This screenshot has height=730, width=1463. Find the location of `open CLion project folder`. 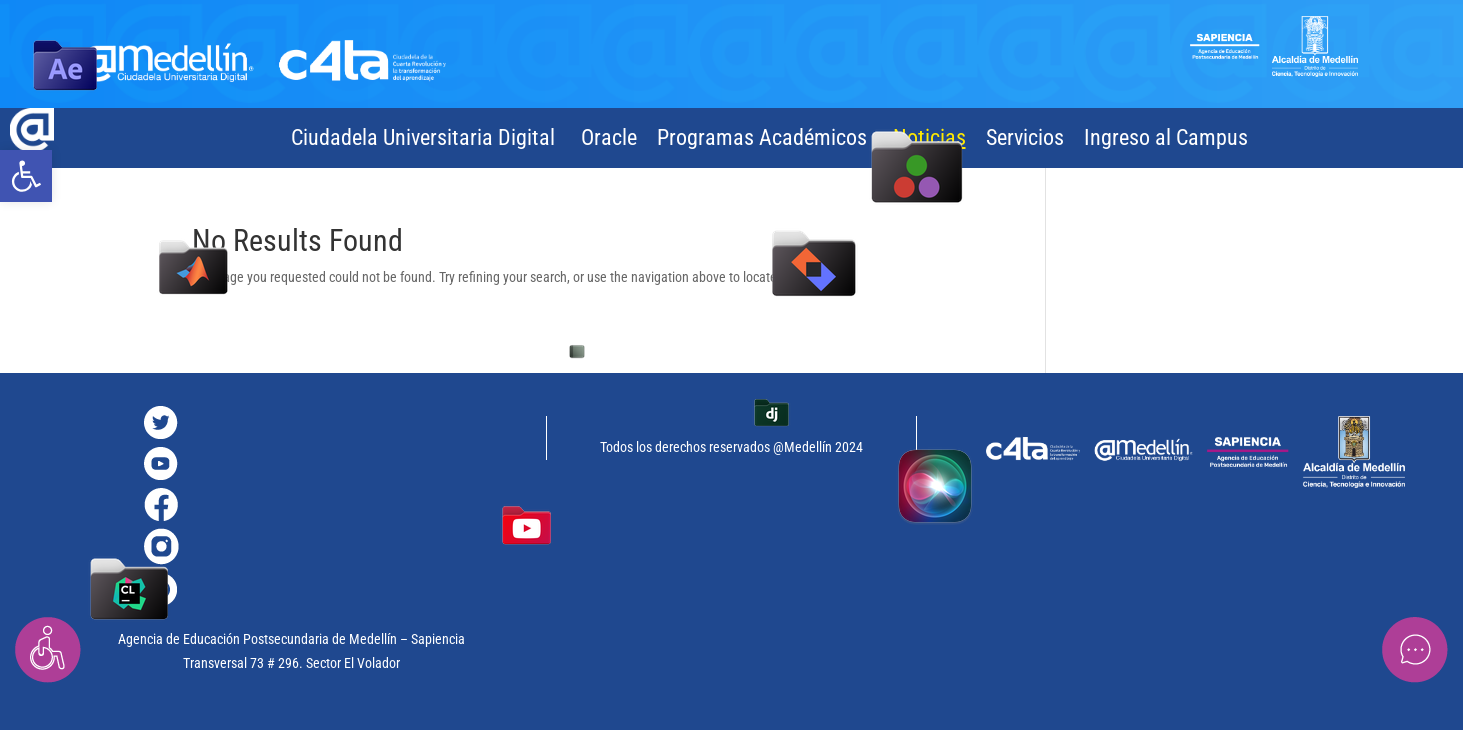

open CLion project folder is located at coordinates (129, 591).